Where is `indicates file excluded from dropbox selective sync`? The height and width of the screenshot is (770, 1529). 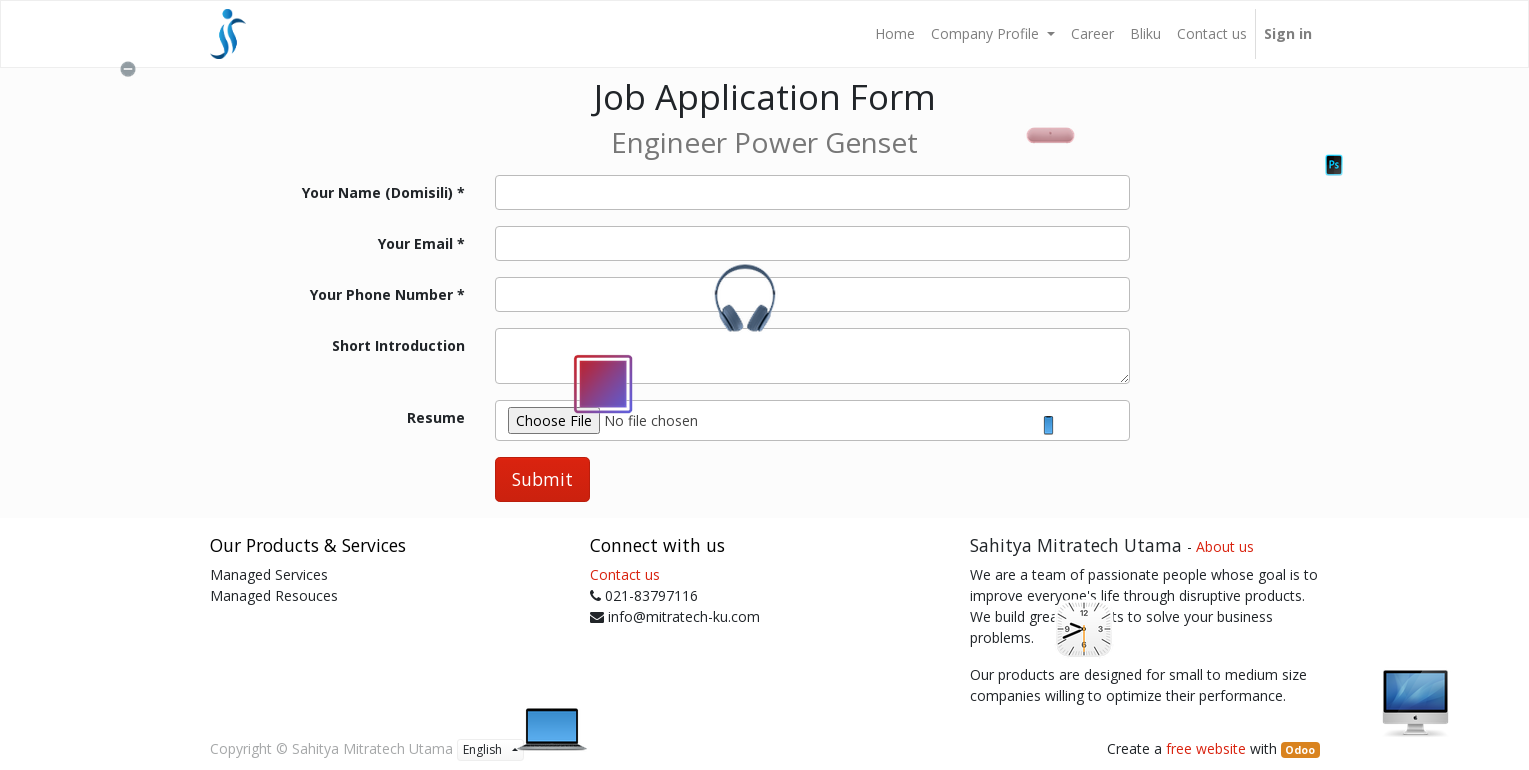
indicates file excluded from dropbox selective sync is located at coordinates (128, 69).